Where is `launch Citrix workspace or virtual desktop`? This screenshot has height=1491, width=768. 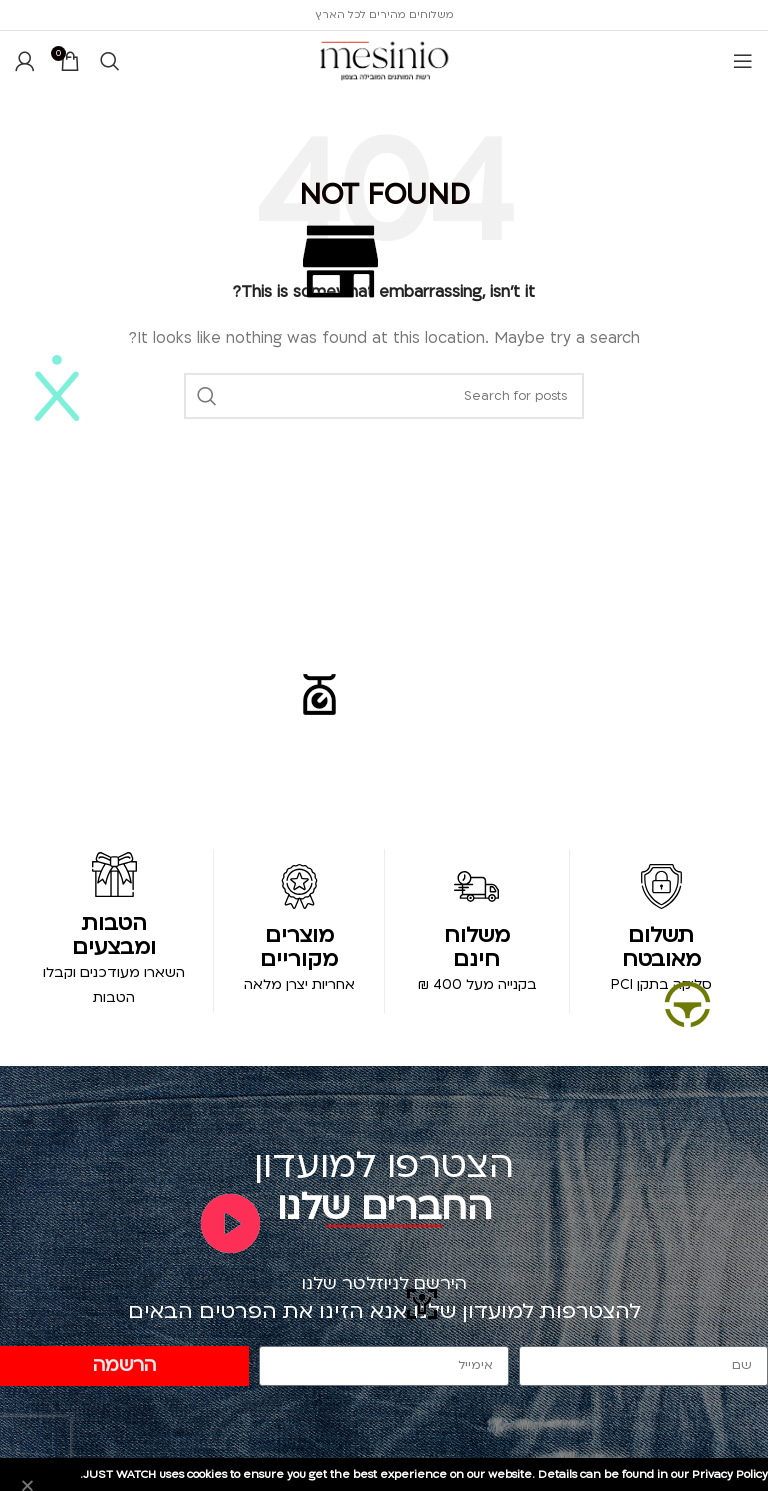
launch Citrix workspace or virtual desktop is located at coordinates (57, 388).